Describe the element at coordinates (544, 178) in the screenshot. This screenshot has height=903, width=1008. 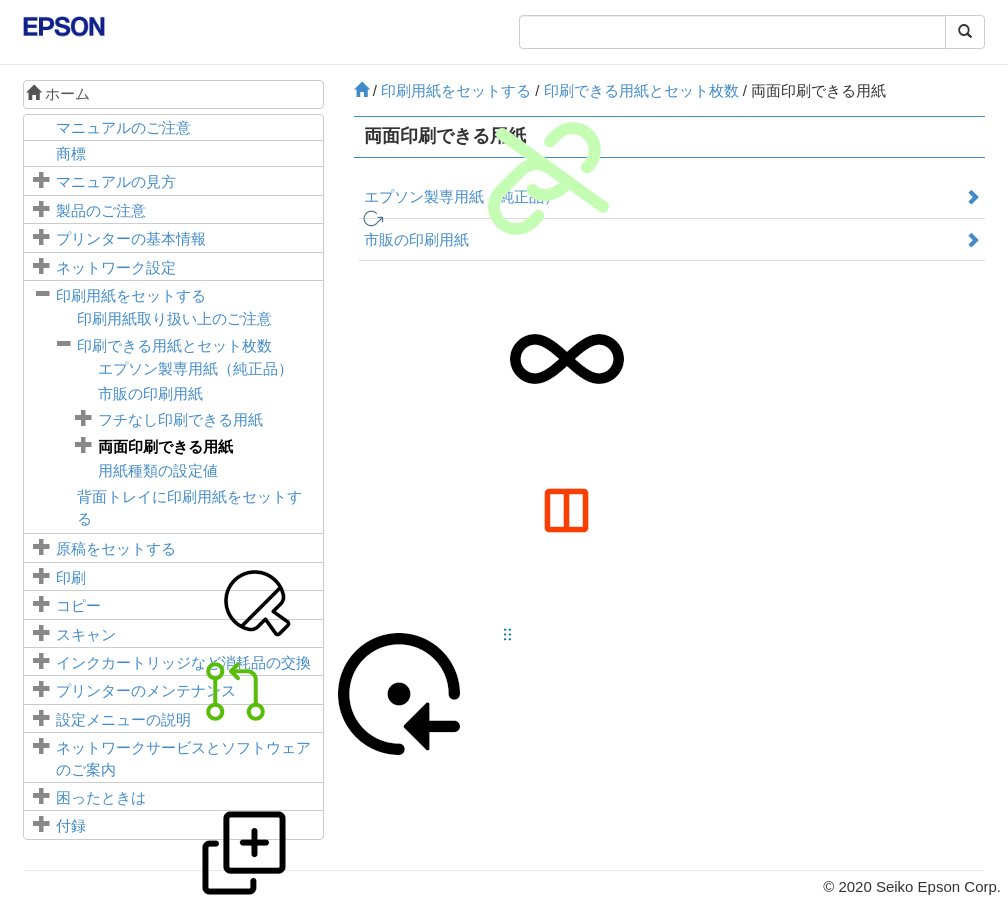
I see `remove or break a hyperlink` at that location.